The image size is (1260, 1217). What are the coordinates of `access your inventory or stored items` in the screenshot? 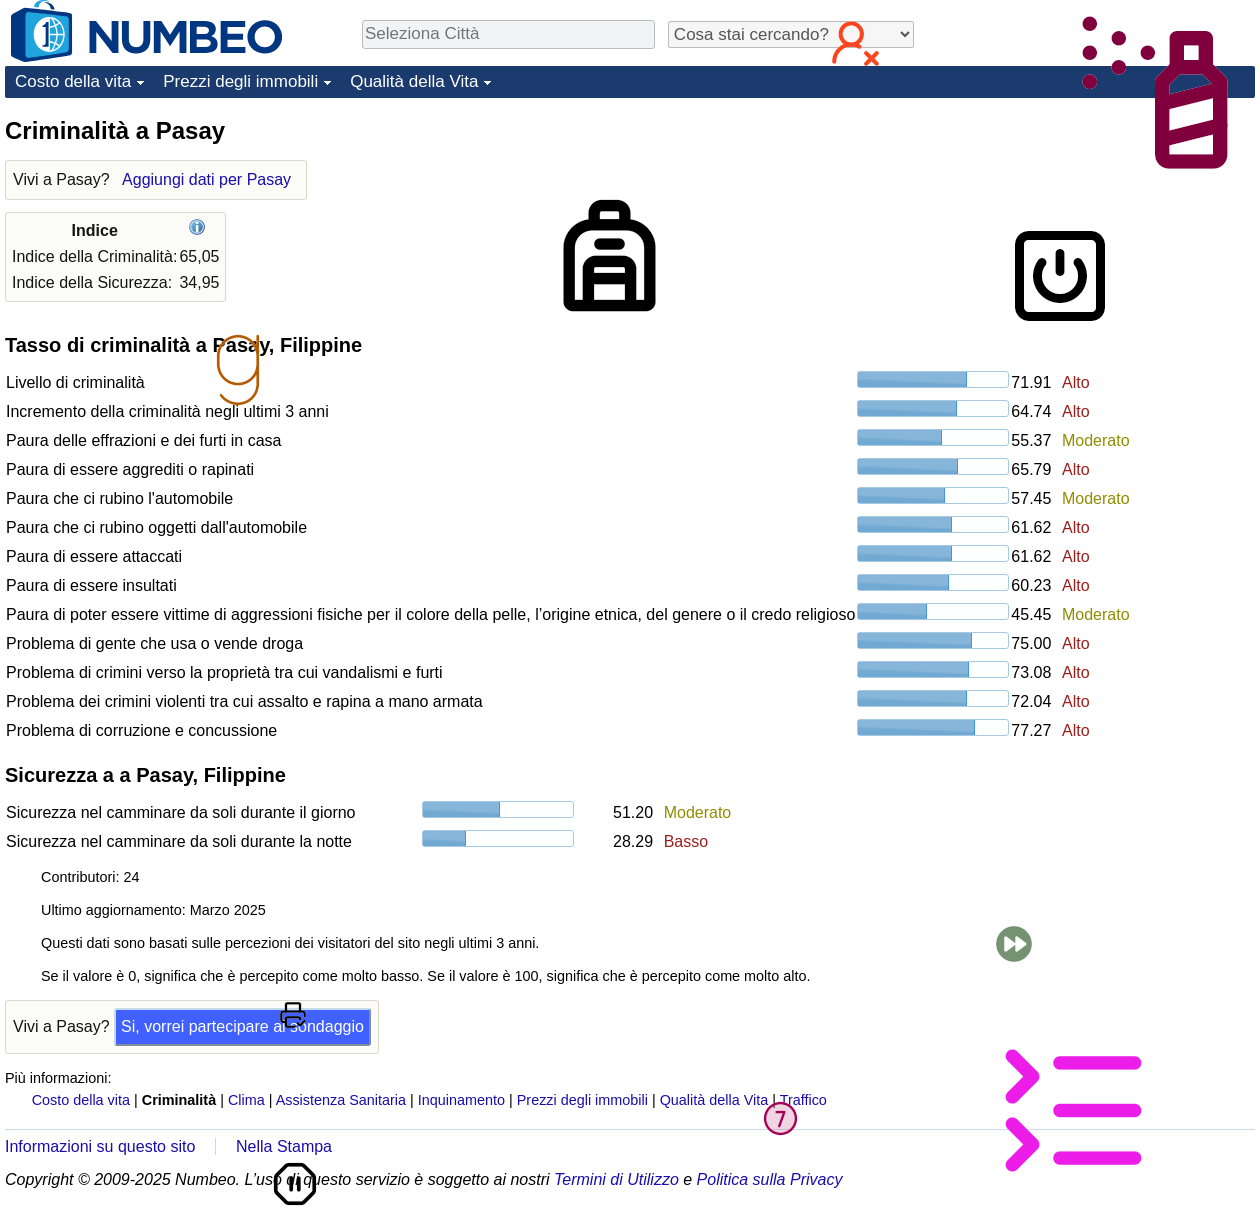 It's located at (609, 257).